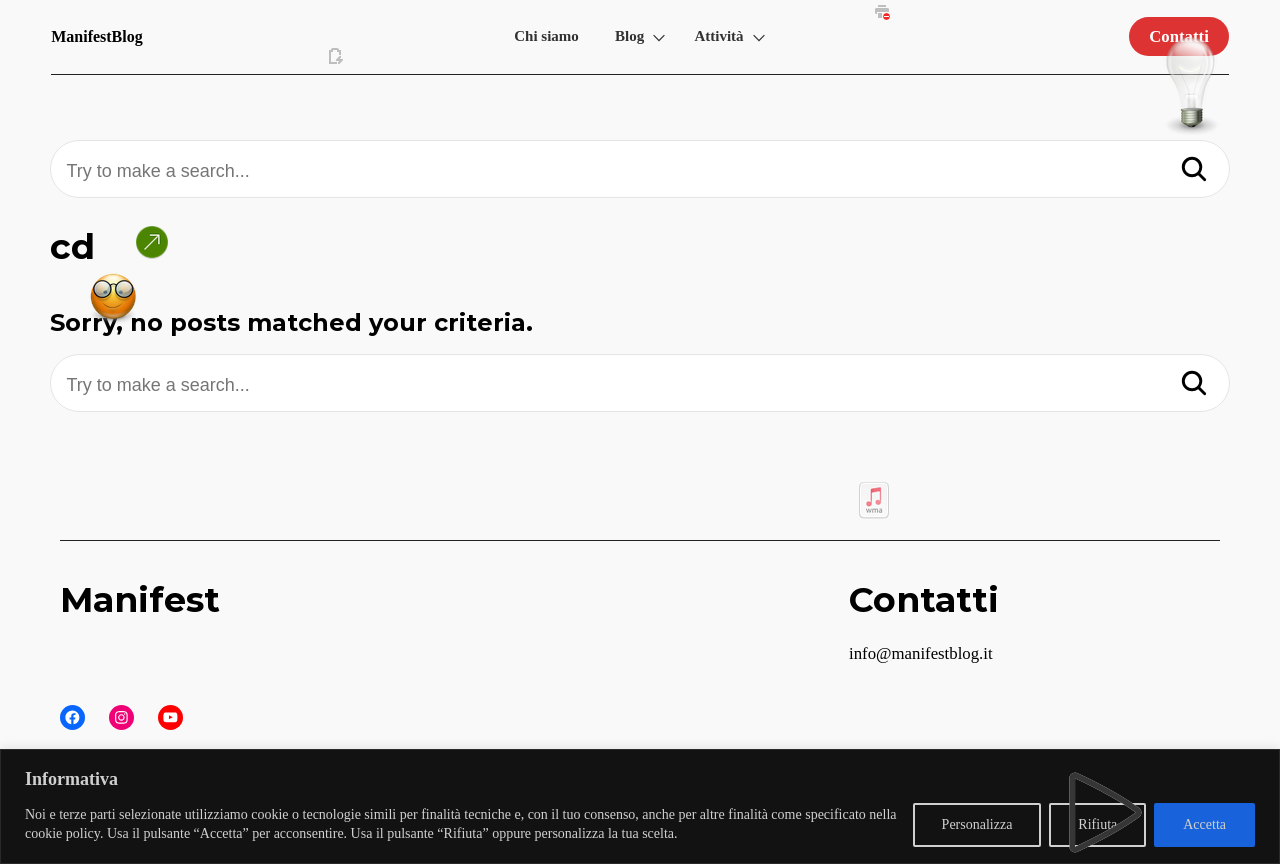  Describe the element at coordinates (1192, 86) in the screenshot. I see `indicates informational message or tip` at that location.